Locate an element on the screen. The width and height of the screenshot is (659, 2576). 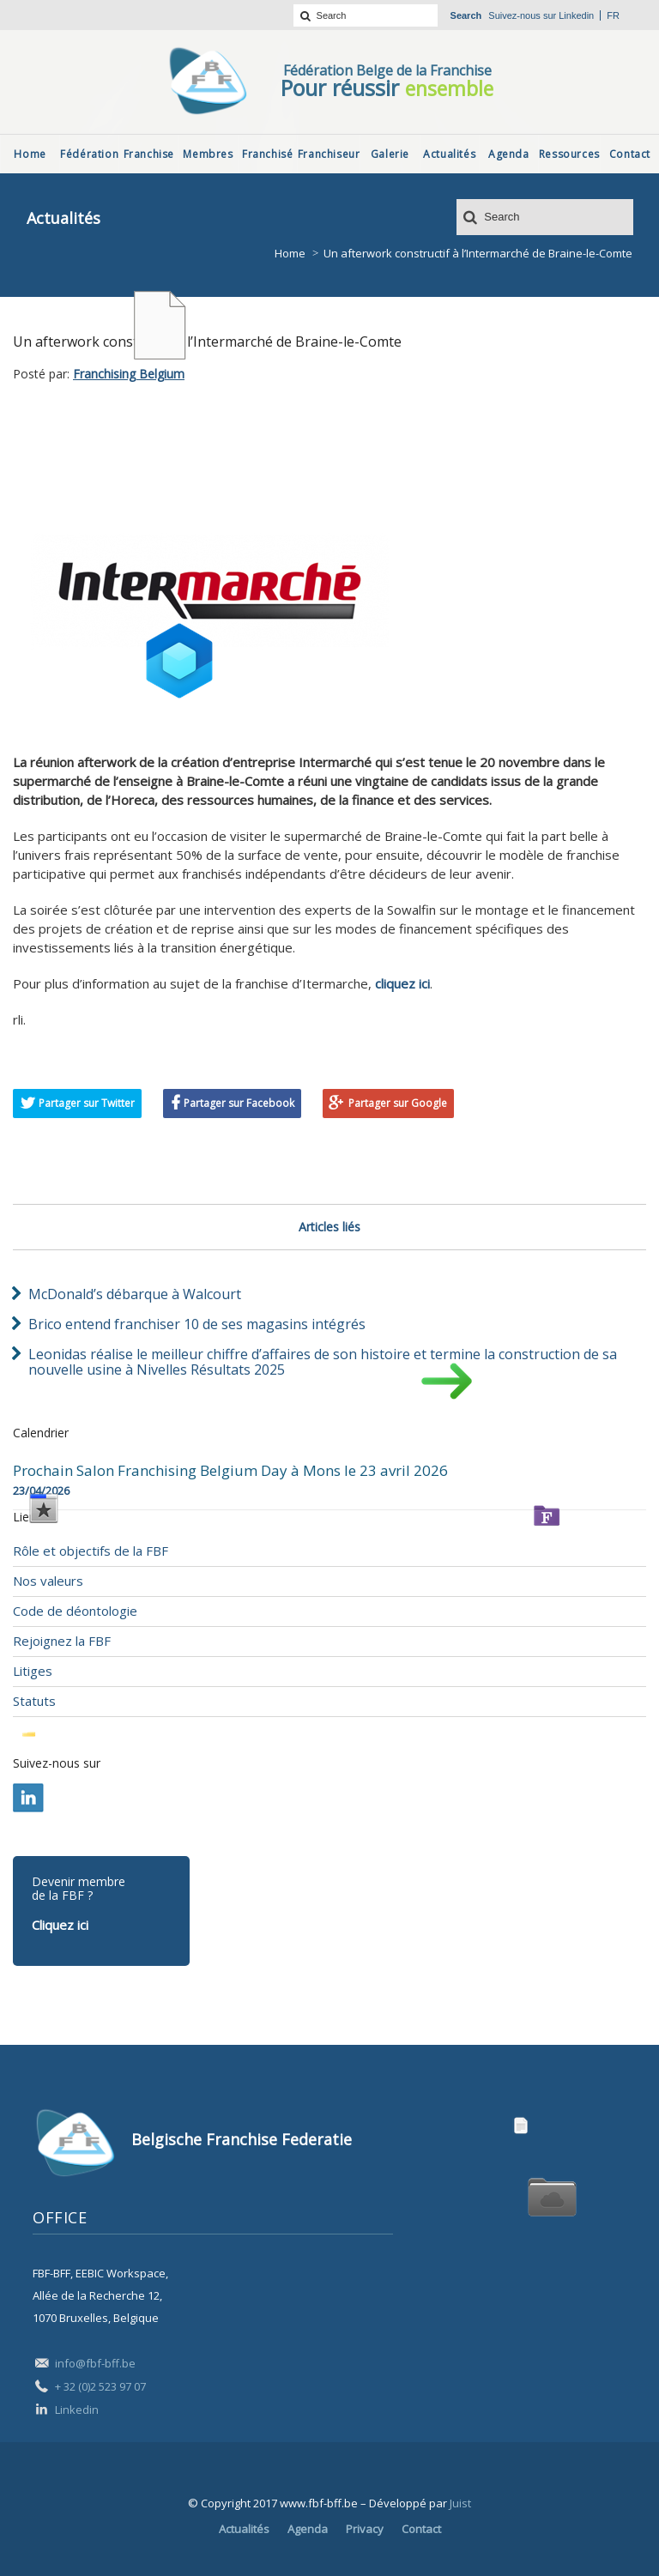
a generic file or document is located at coordinates (160, 325).